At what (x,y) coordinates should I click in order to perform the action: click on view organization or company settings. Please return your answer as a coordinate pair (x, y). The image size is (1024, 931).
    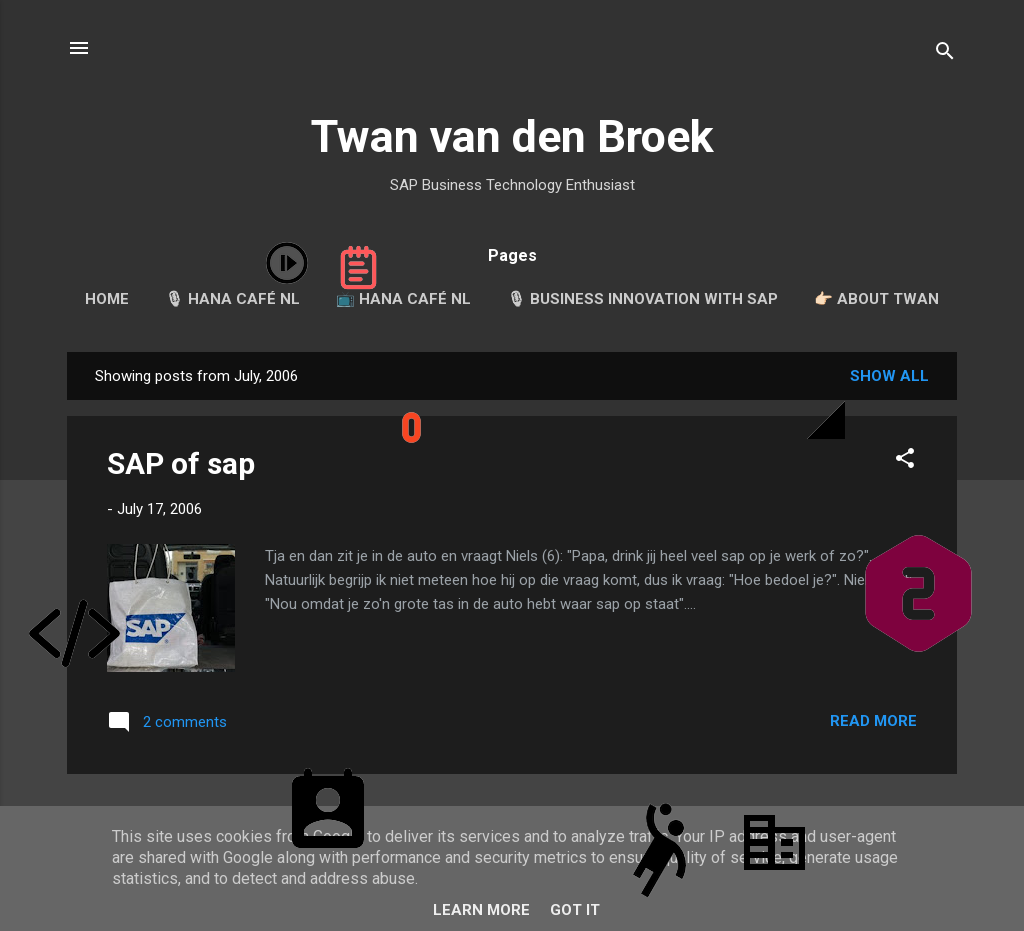
    Looking at the image, I should click on (774, 842).